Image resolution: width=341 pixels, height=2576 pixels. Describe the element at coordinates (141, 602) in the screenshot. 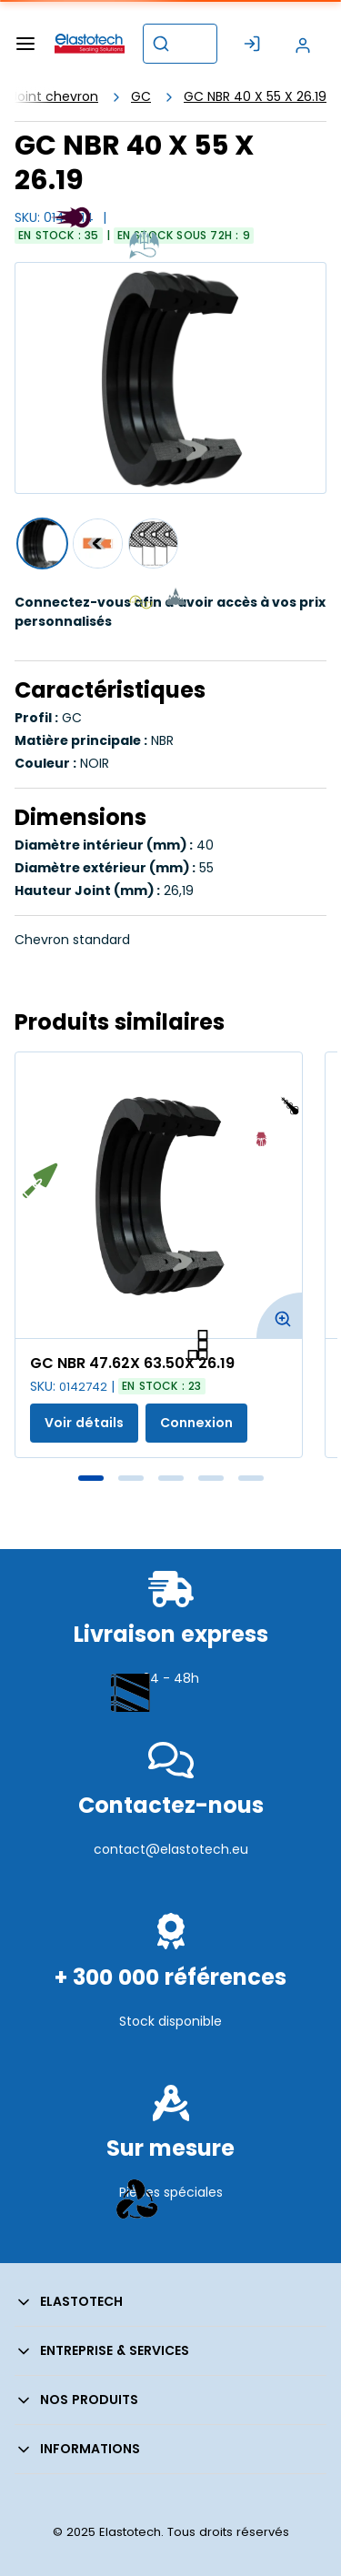

I see `view diagram or flowchart` at that location.